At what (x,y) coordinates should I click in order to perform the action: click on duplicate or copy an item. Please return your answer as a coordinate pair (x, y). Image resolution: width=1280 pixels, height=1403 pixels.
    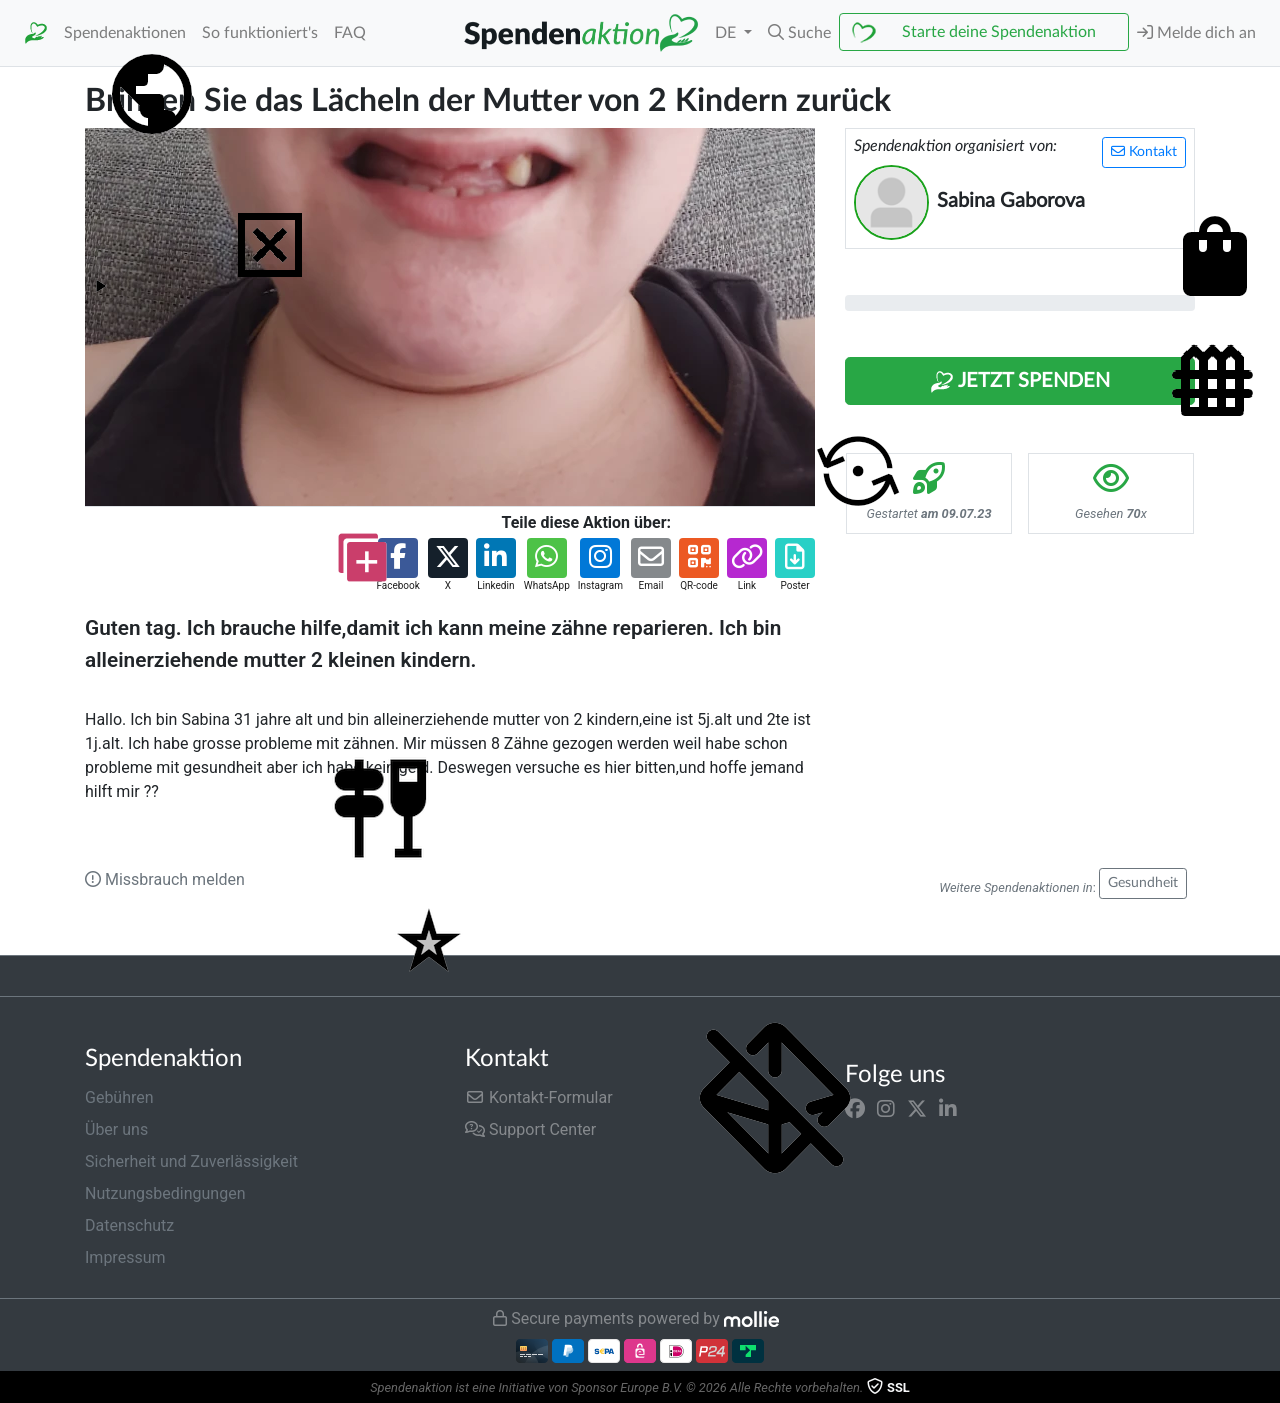
    Looking at the image, I should click on (362, 557).